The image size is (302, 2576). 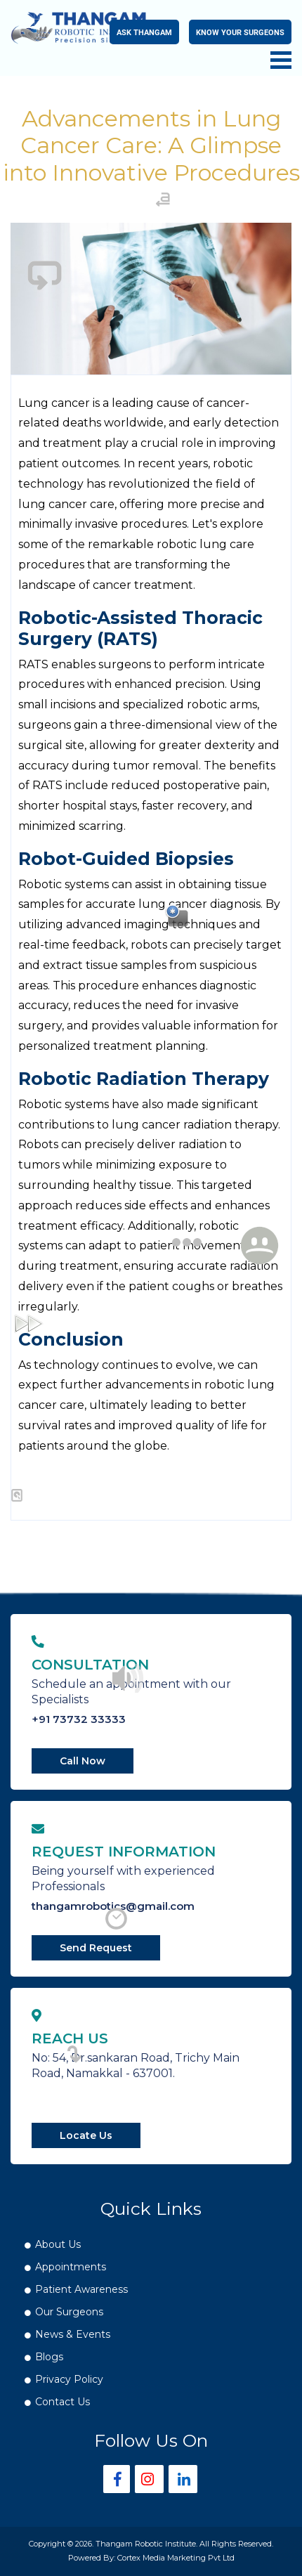 What do you see at coordinates (129, 1678) in the screenshot?
I see `indicates low volume level` at bounding box center [129, 1678].